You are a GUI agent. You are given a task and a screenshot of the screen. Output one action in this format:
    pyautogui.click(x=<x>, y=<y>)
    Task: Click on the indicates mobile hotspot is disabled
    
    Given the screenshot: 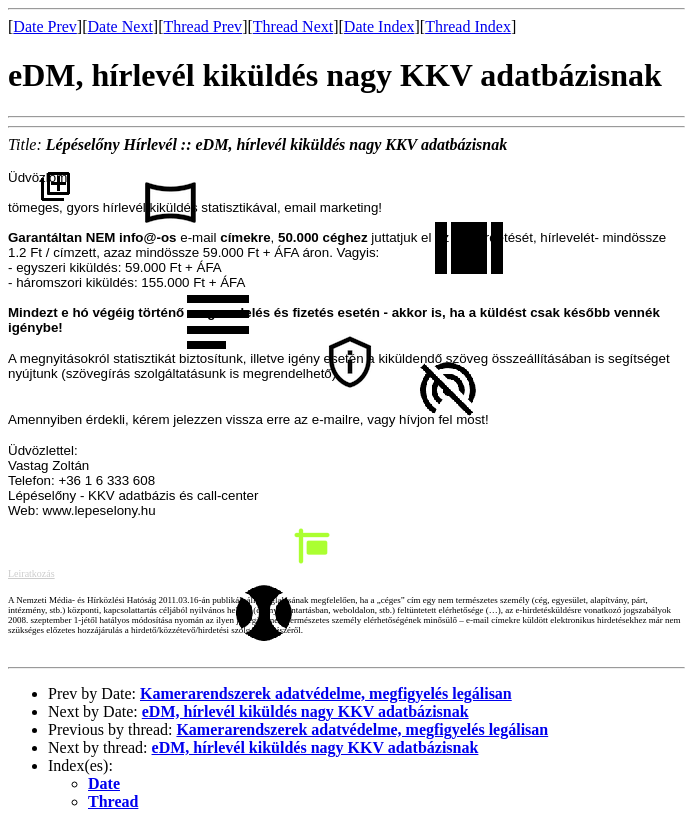 What is the action you would take?
    pyautogui.click(x=448, y=390)
    